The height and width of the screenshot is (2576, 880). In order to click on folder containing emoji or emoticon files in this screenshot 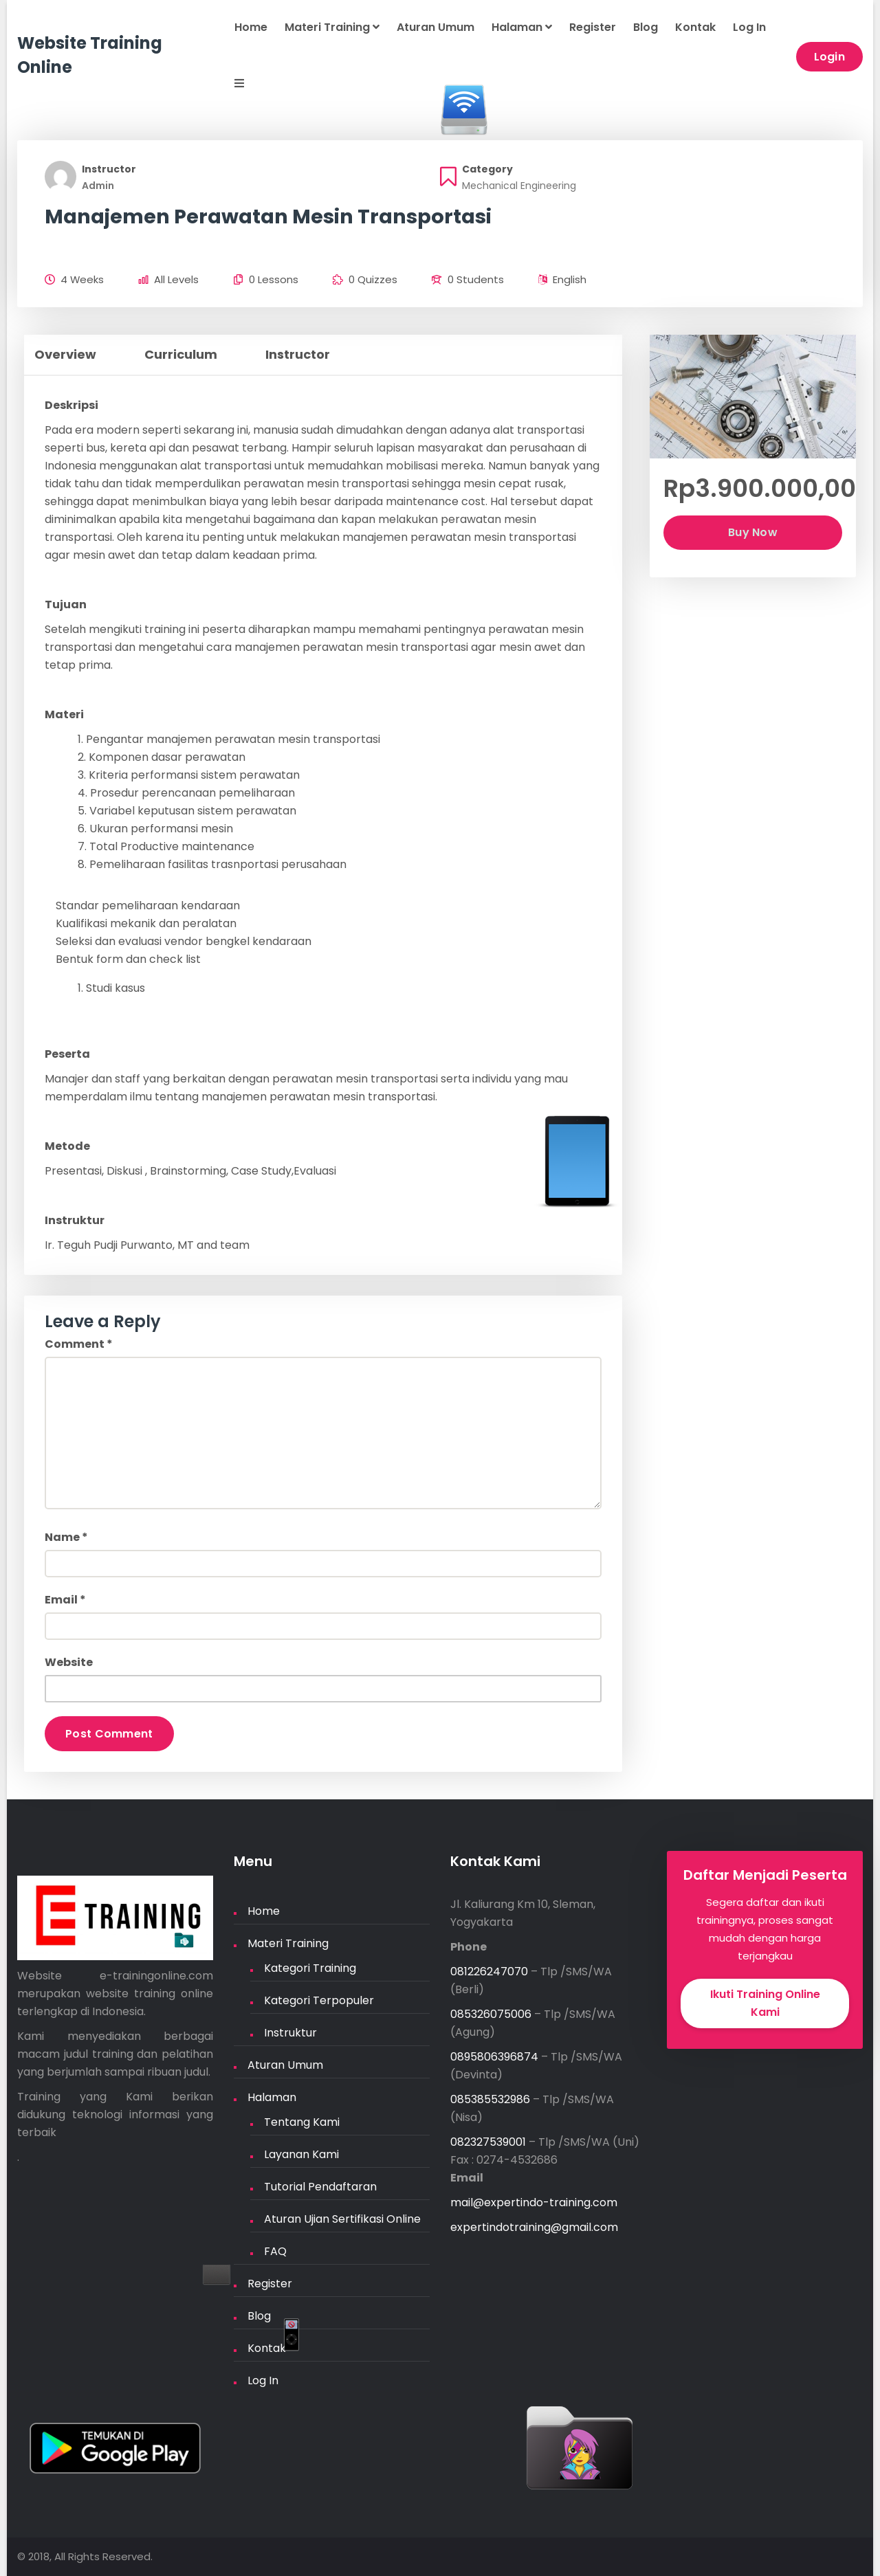, I will do `click(579, 2450)`.